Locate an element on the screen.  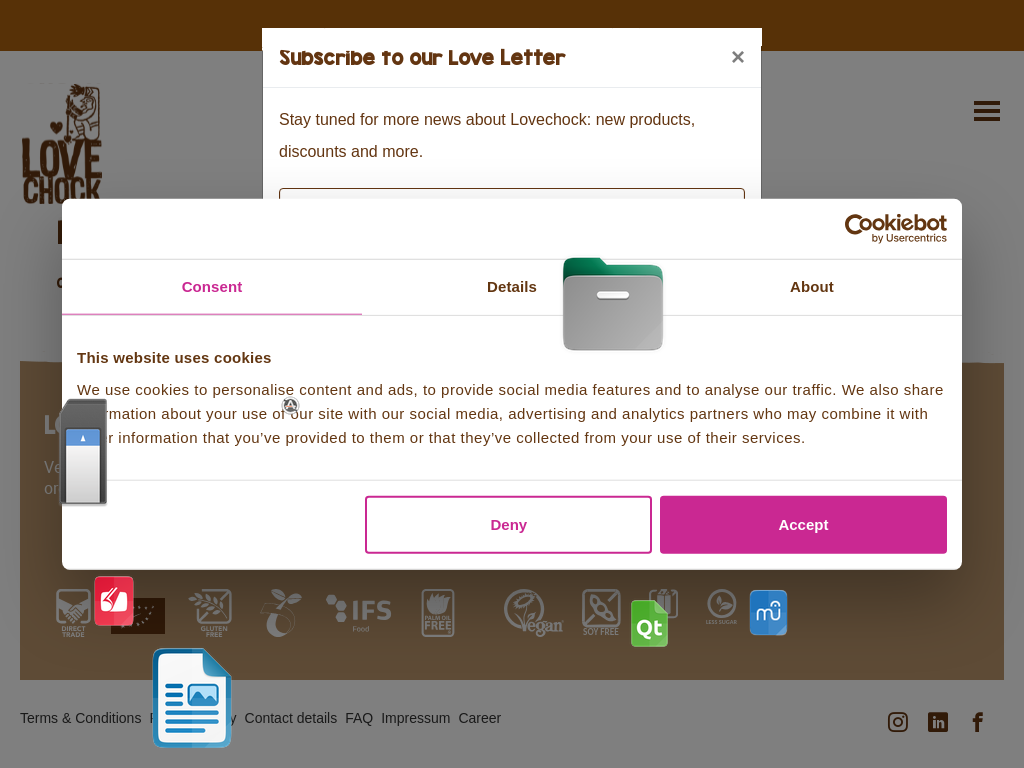
open the software update manager is located at coordinates (290, 405).